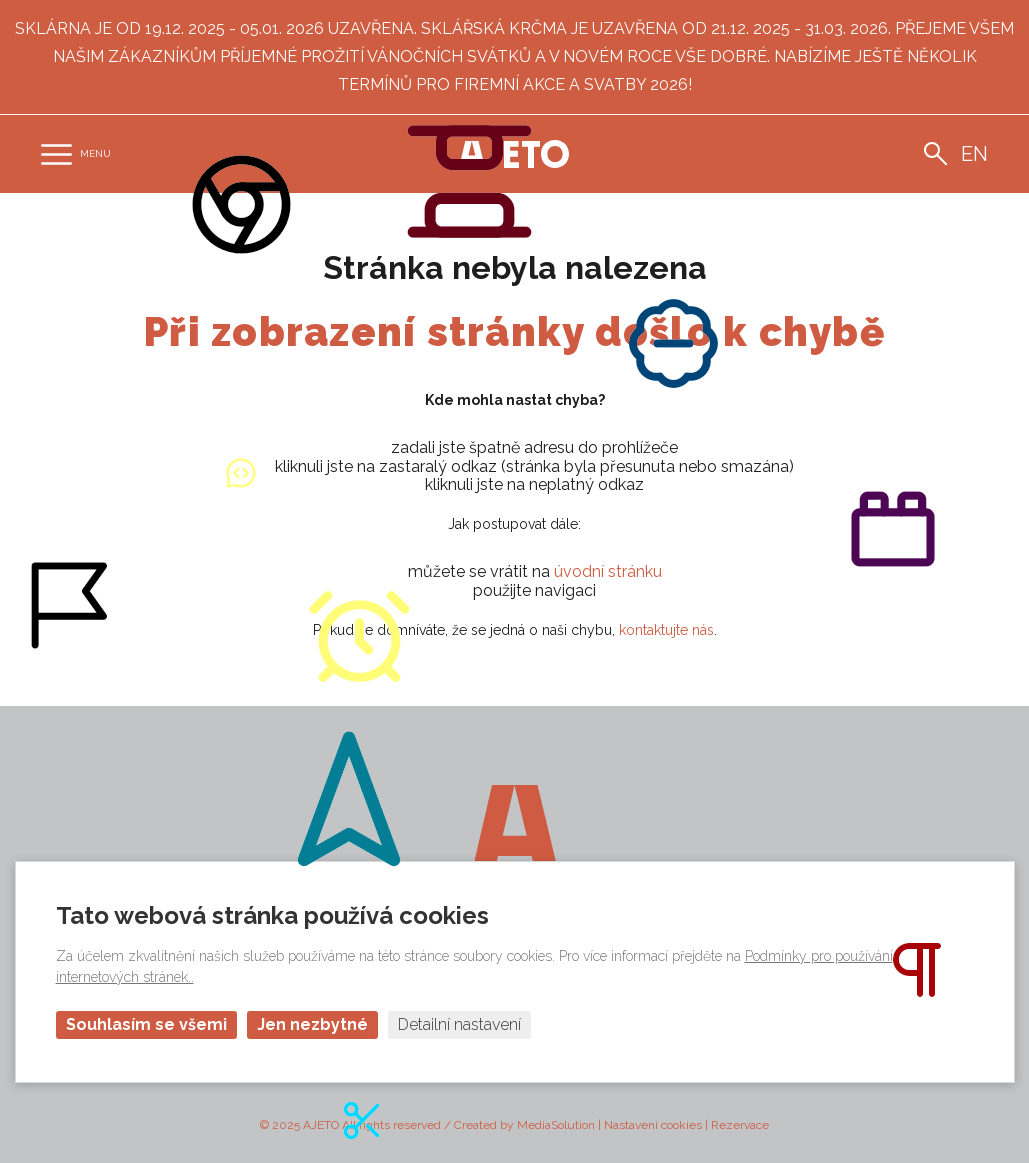 The width and height of the screenshot is (1029, 1163). I want to click on cut selected content, so click(362, 1120).